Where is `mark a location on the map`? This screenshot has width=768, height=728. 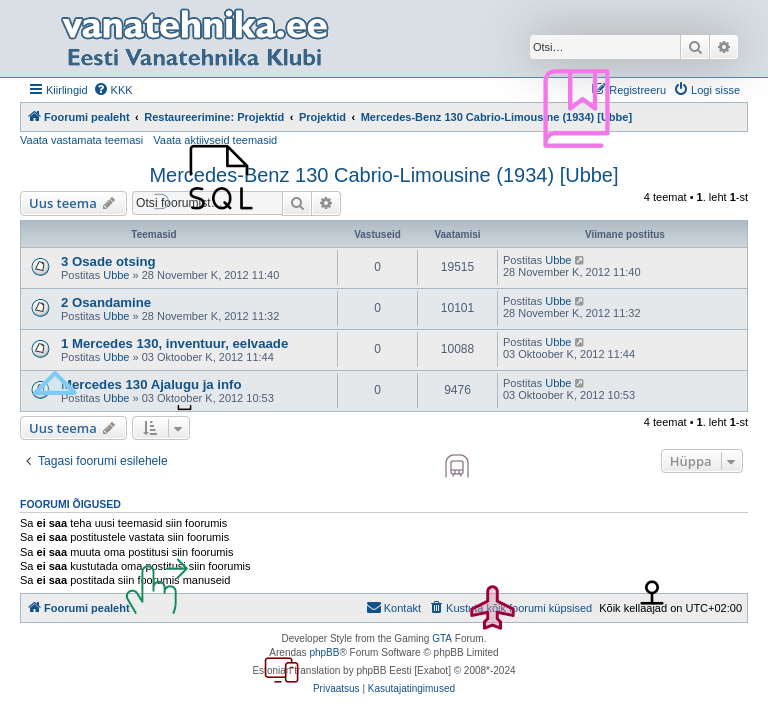
mark a location on the map is located at coordinates (652, 593).